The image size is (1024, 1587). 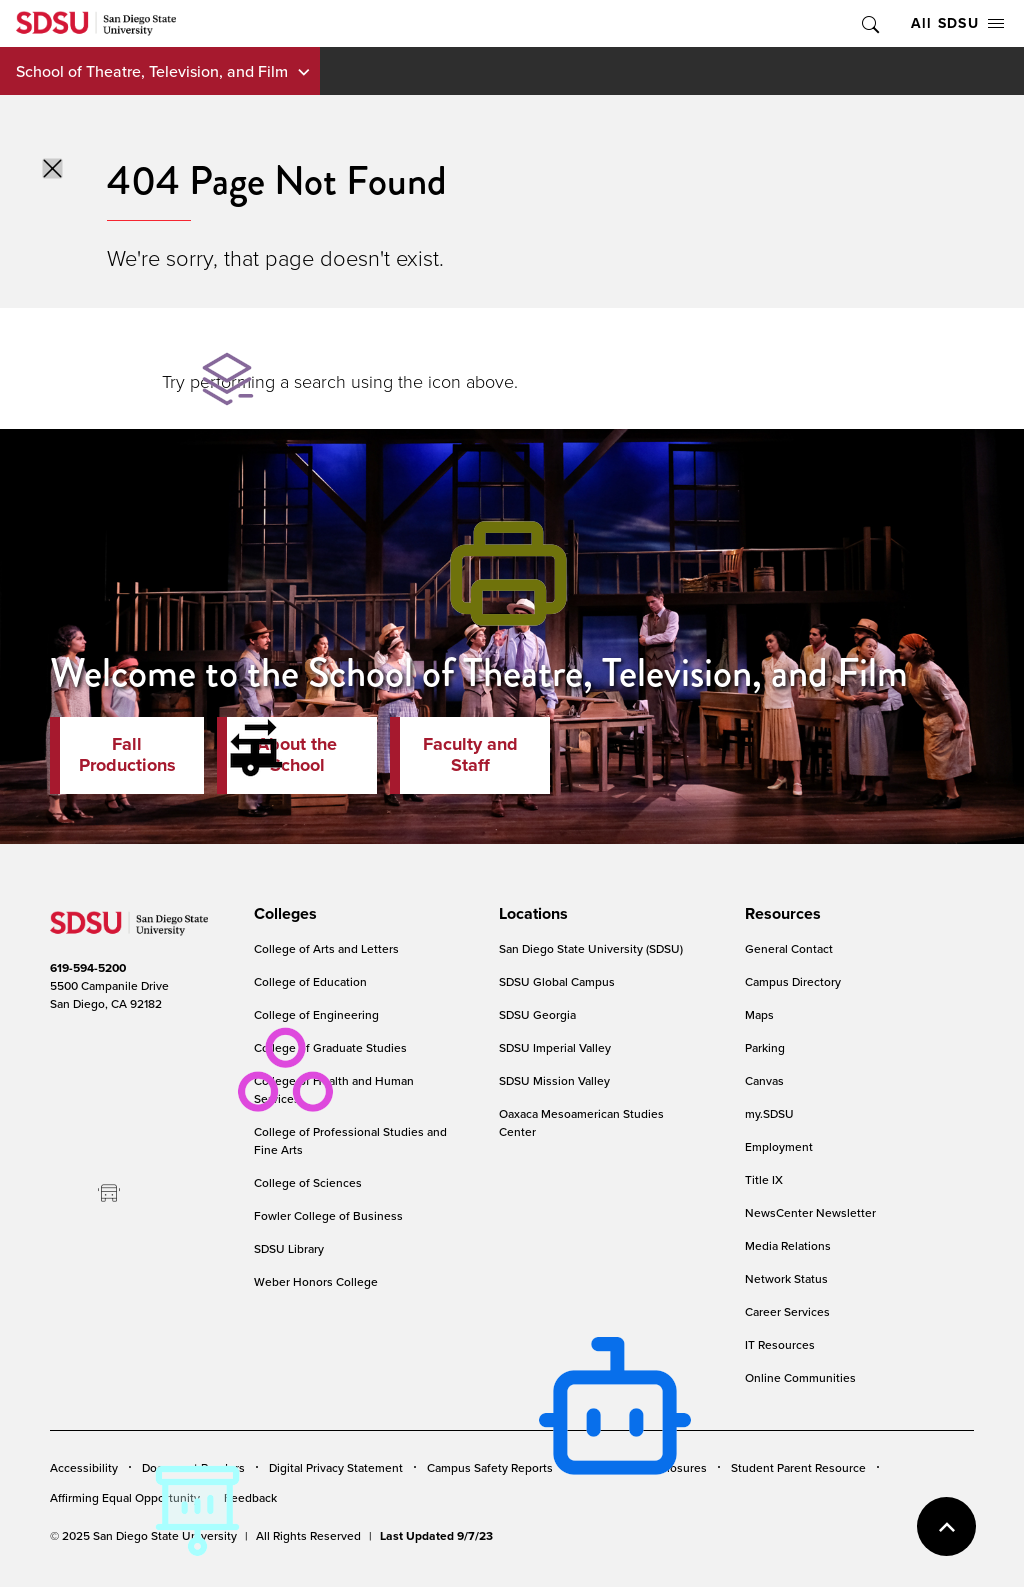 I want to click on view bus routes or schedules, so click(x=109, y=1193).